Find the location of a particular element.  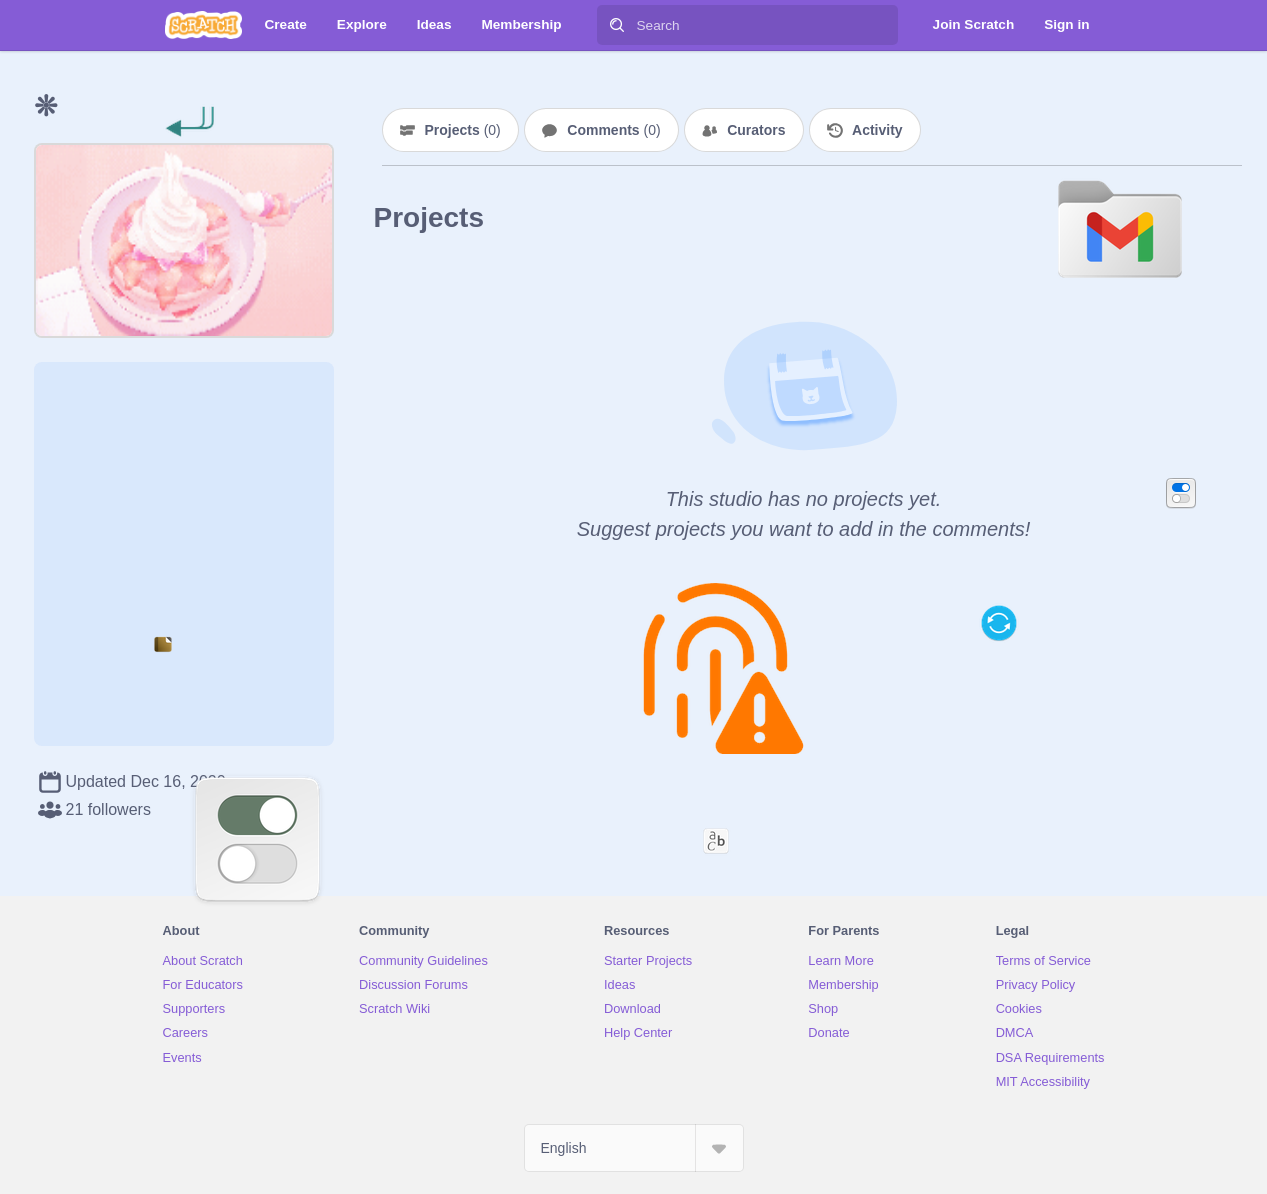

access font and typography settings is located at coordinates (716, 841).